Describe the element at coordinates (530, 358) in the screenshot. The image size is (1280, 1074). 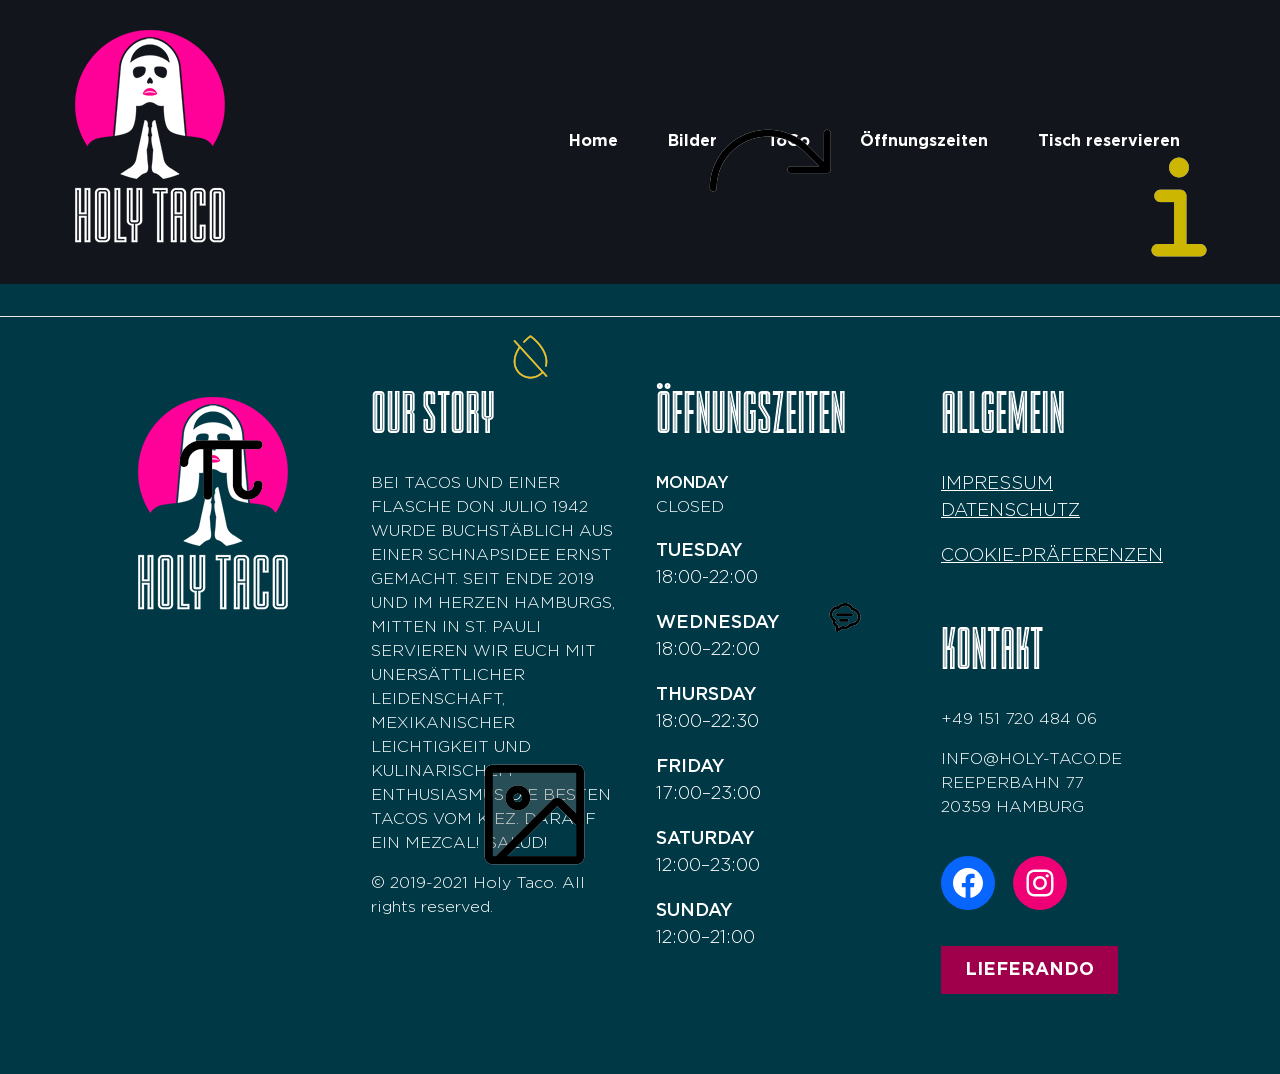
I see `disable water or liquid detection` at that location.